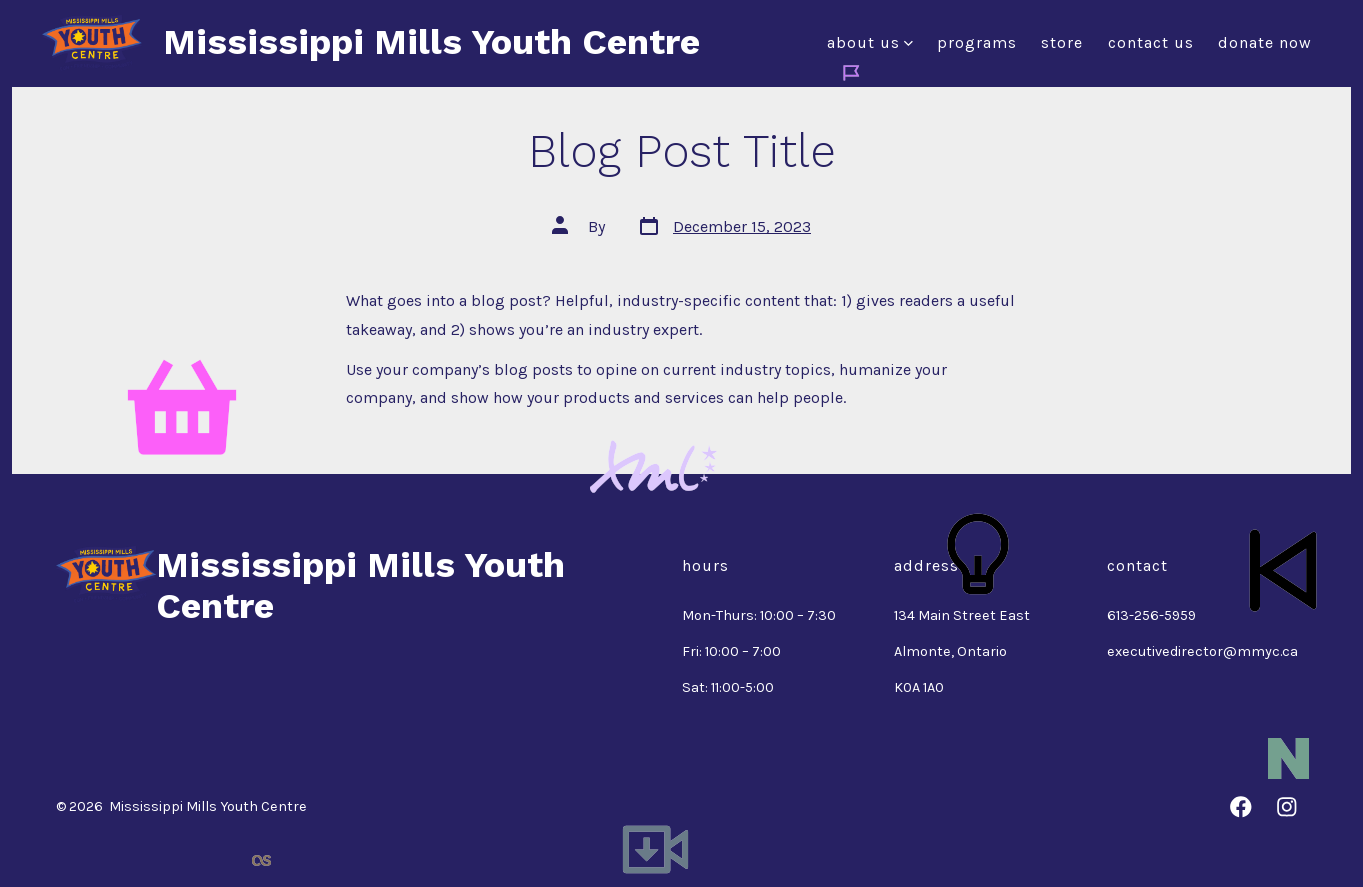 The height and width of the screenshot is (887, 1363). What do you see at coordinates (1280, 570) in the screenshot?
I see `skip to previous track` at bounding box center [1280, 570].